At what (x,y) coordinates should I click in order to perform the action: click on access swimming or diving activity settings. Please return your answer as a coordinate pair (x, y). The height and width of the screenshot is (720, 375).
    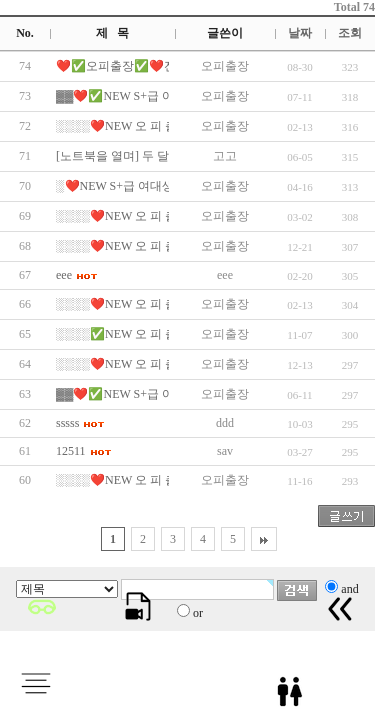
    Looking at the image, I should click on (42, 607).